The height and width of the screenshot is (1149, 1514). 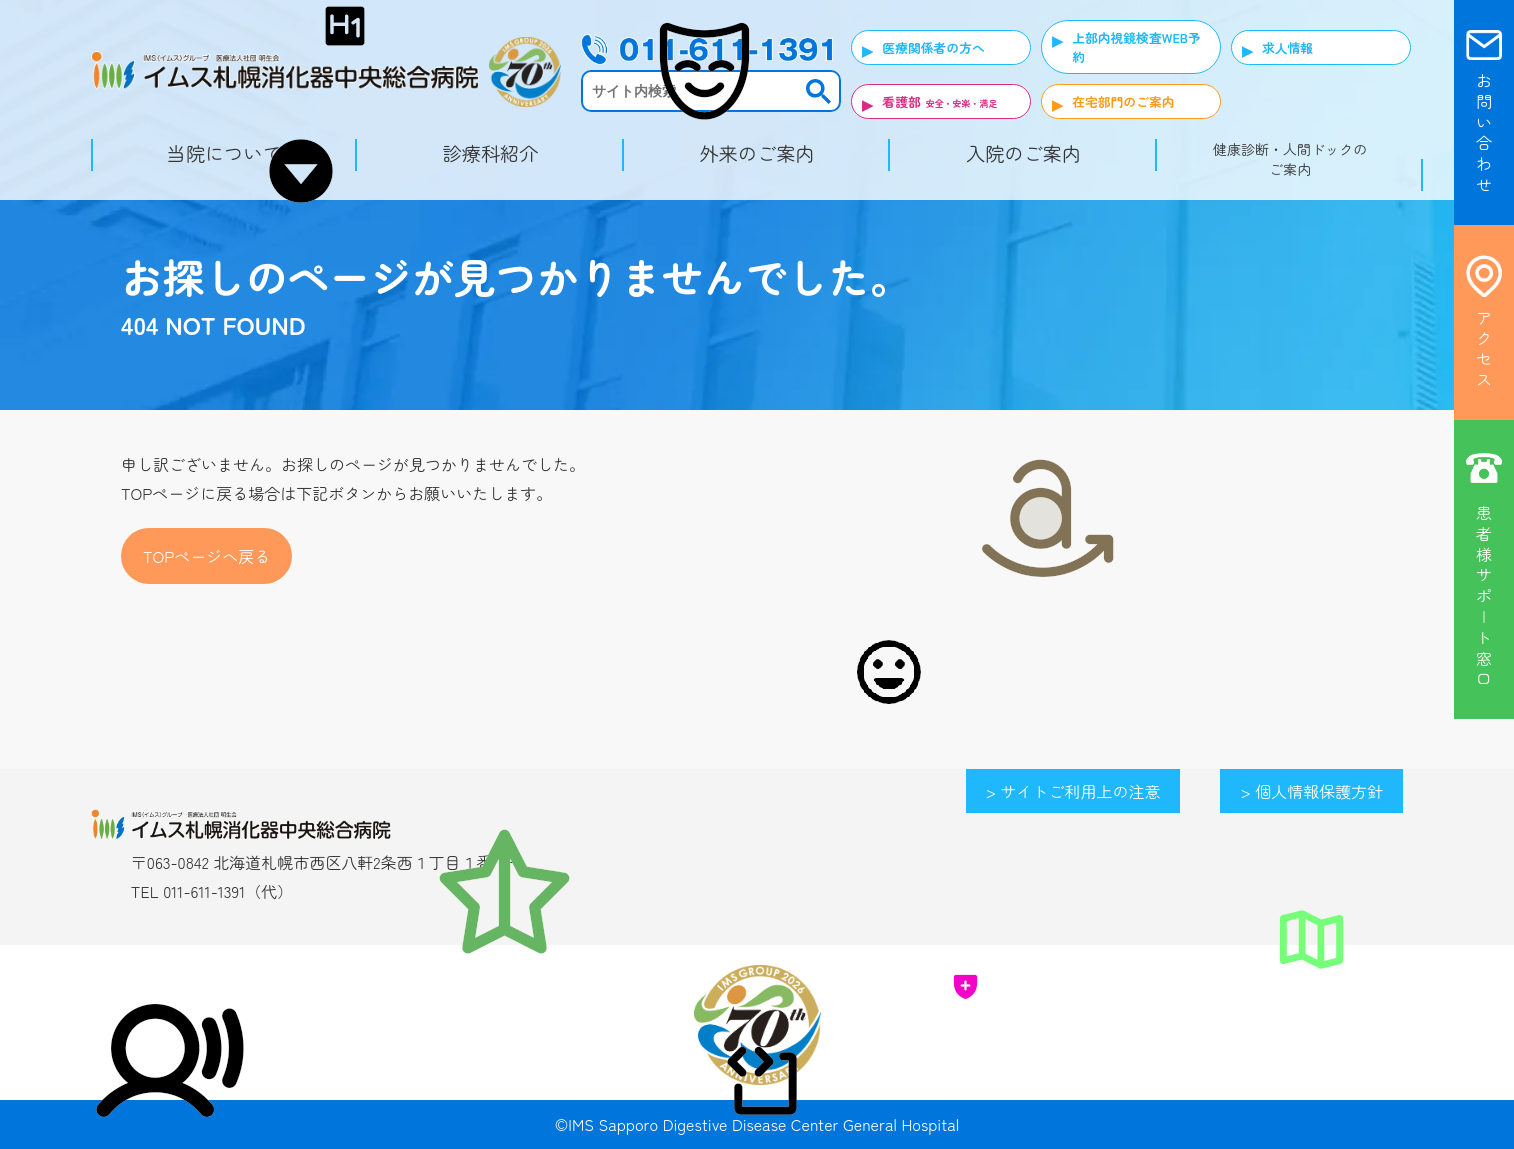 I want to click on format text as heading level 1, so click(x=345, y=26).